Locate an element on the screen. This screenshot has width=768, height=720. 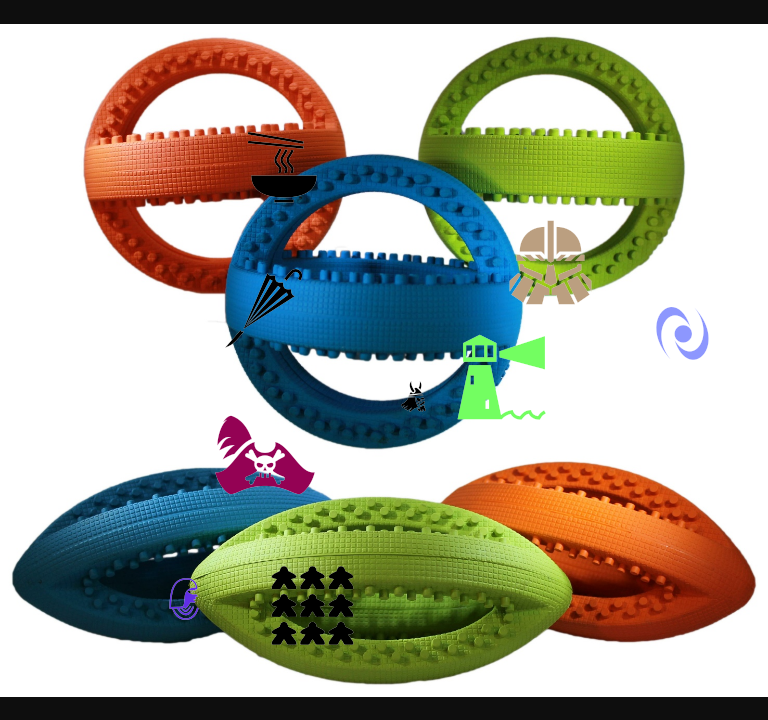
view your army or squad roster is located at coordinates (312, 605).